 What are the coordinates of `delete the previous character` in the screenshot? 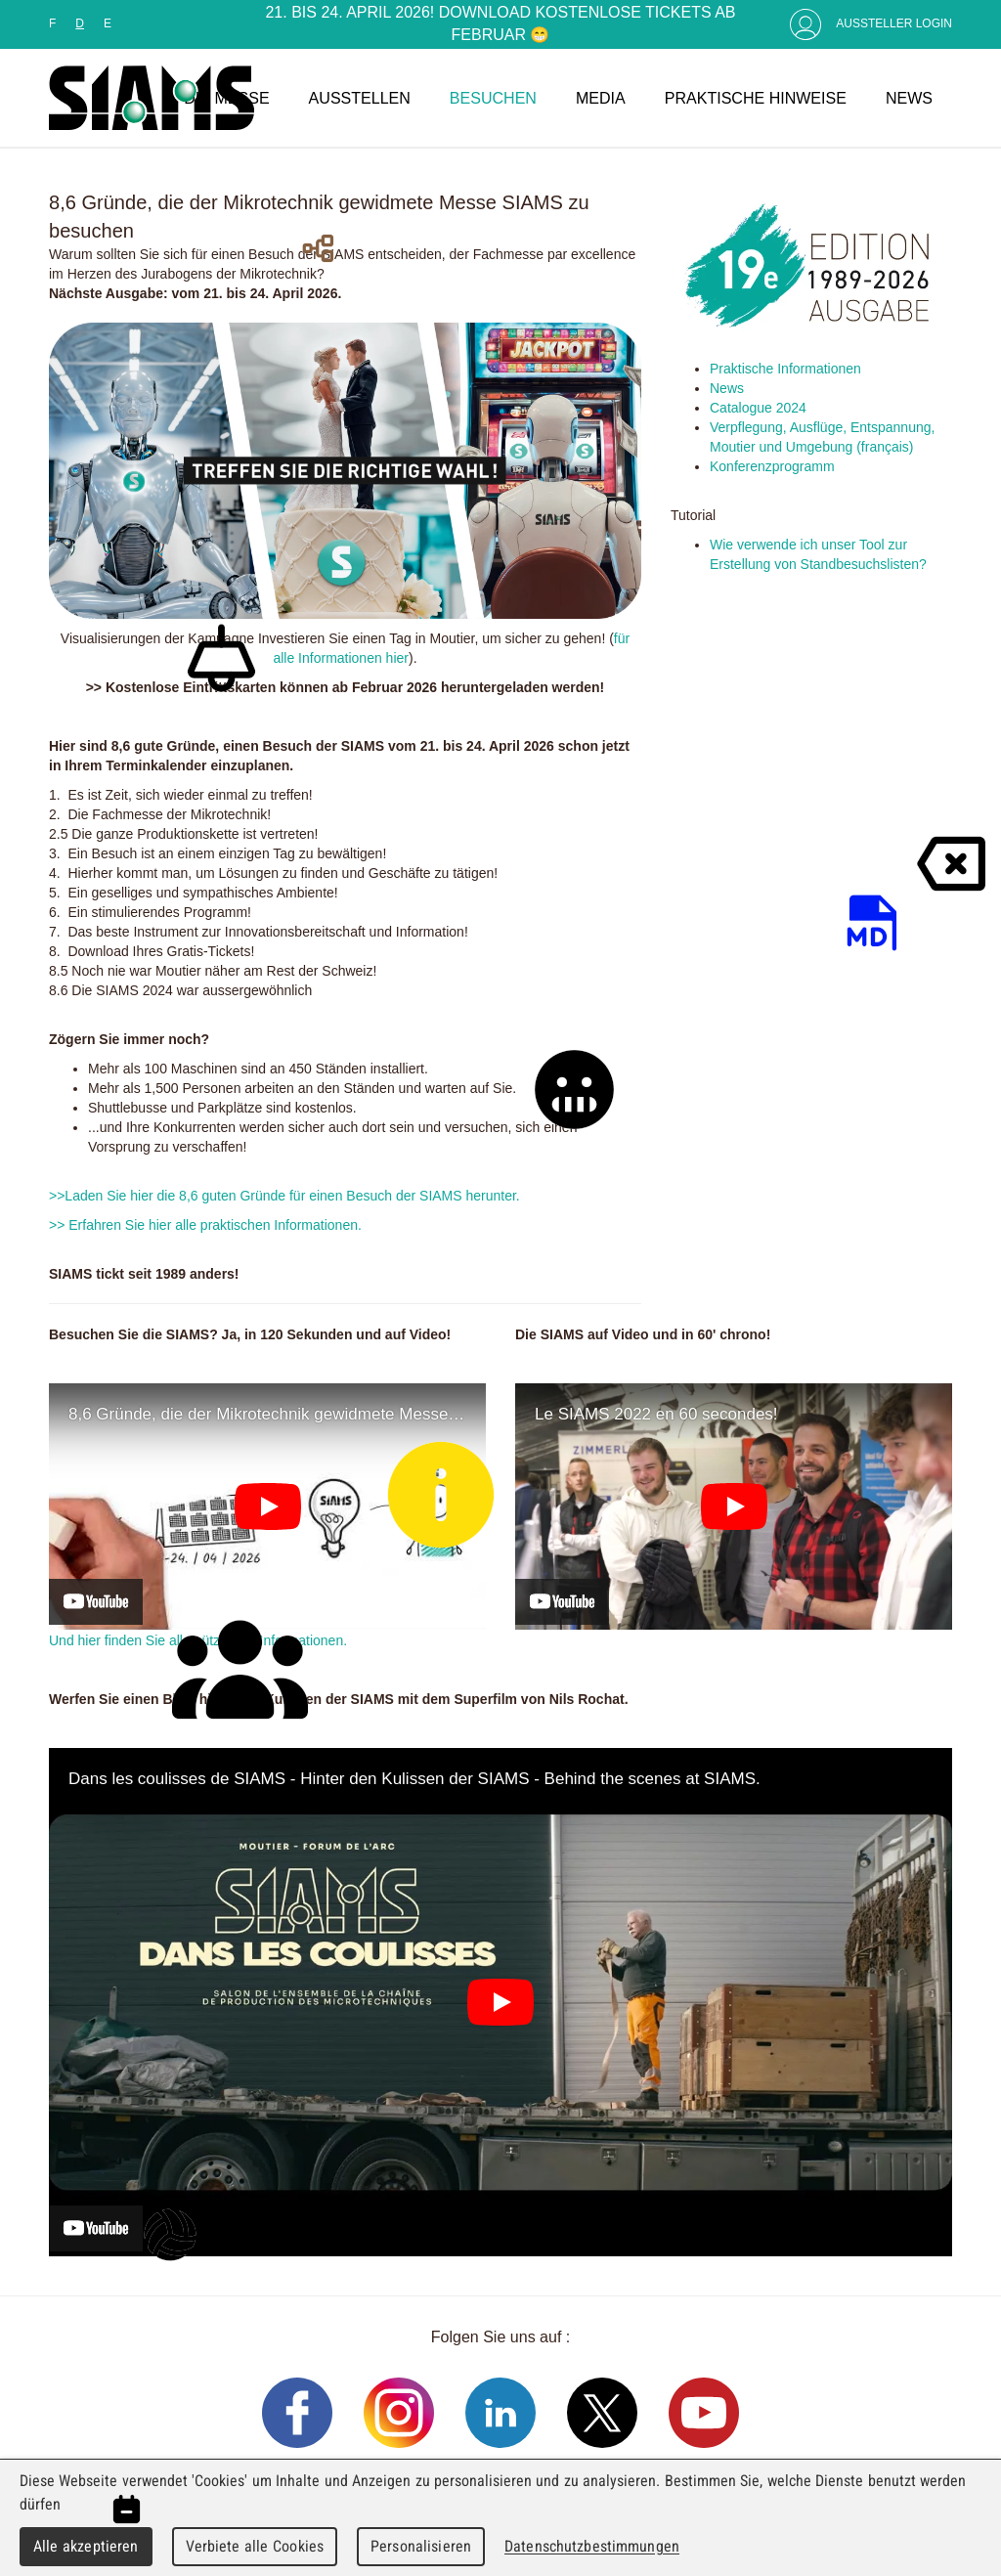 It's located at (953, 863).